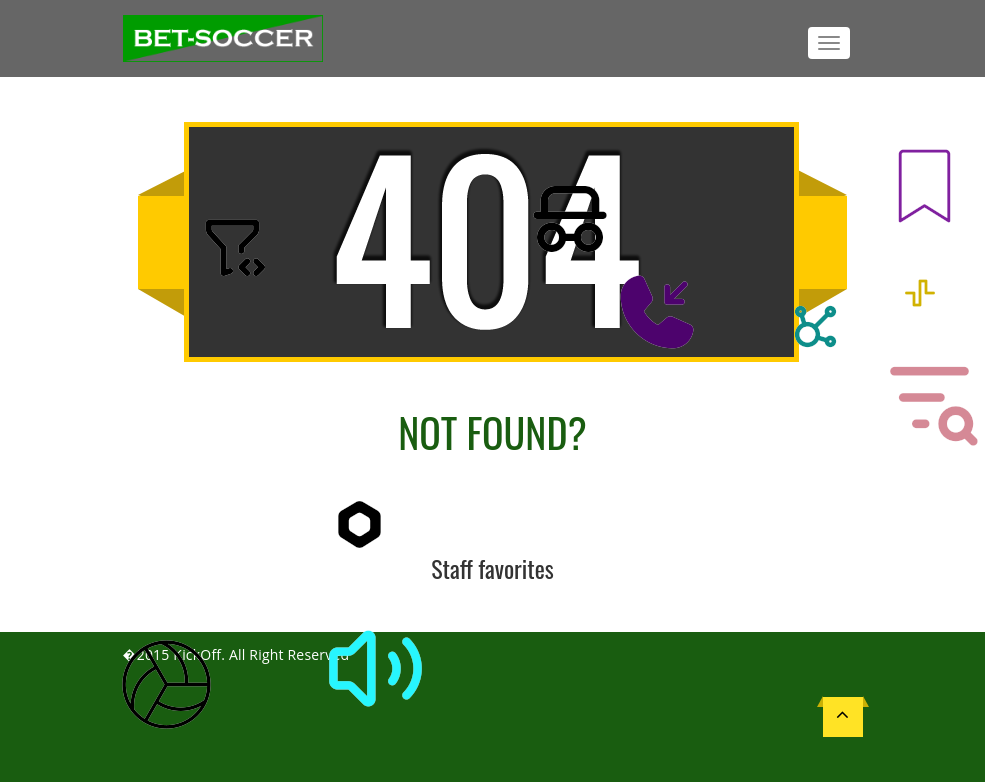 This screenshot has width=985, height=782. Describe the element at coordinates (658, 310) in the screenshot. I see `indicates an incoming call` at that location.